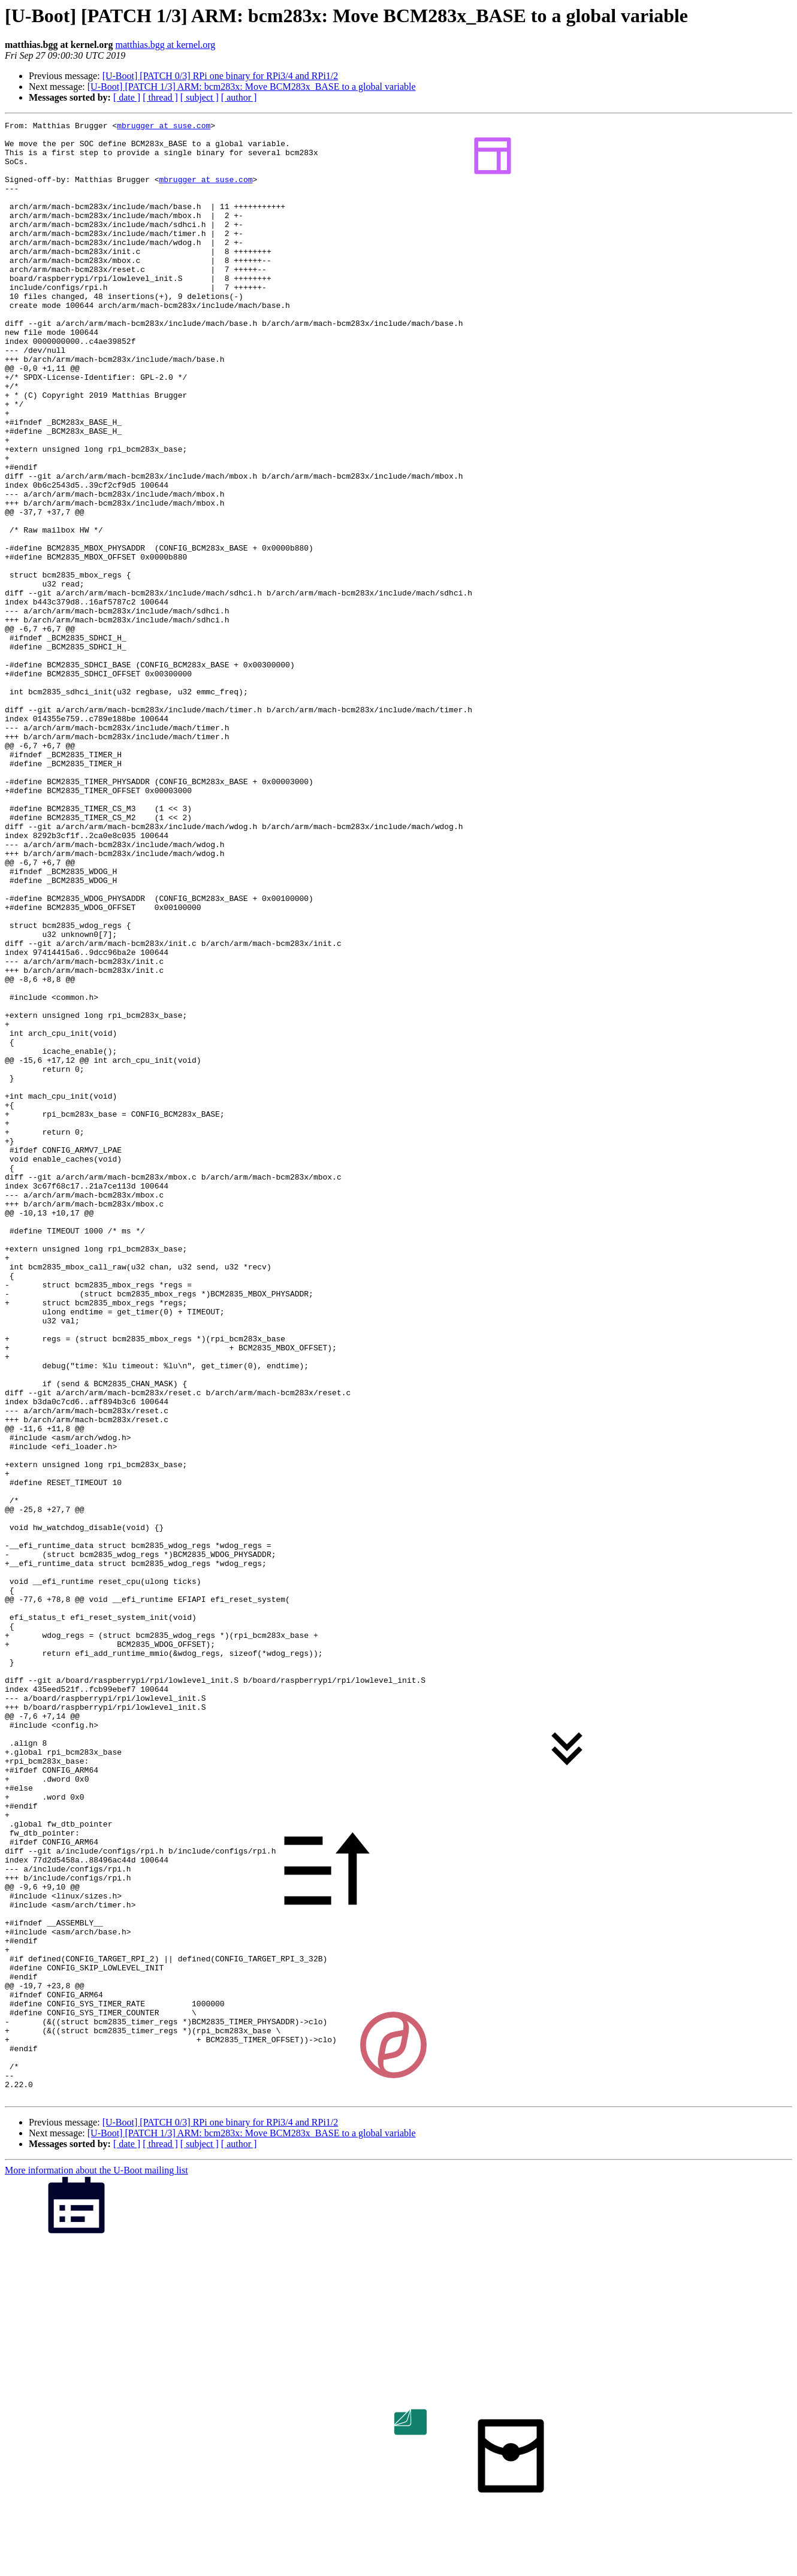 The height and width of the screenshot is (2576, 797). I want to click on sort items in ascending order, so click(322, 1870).